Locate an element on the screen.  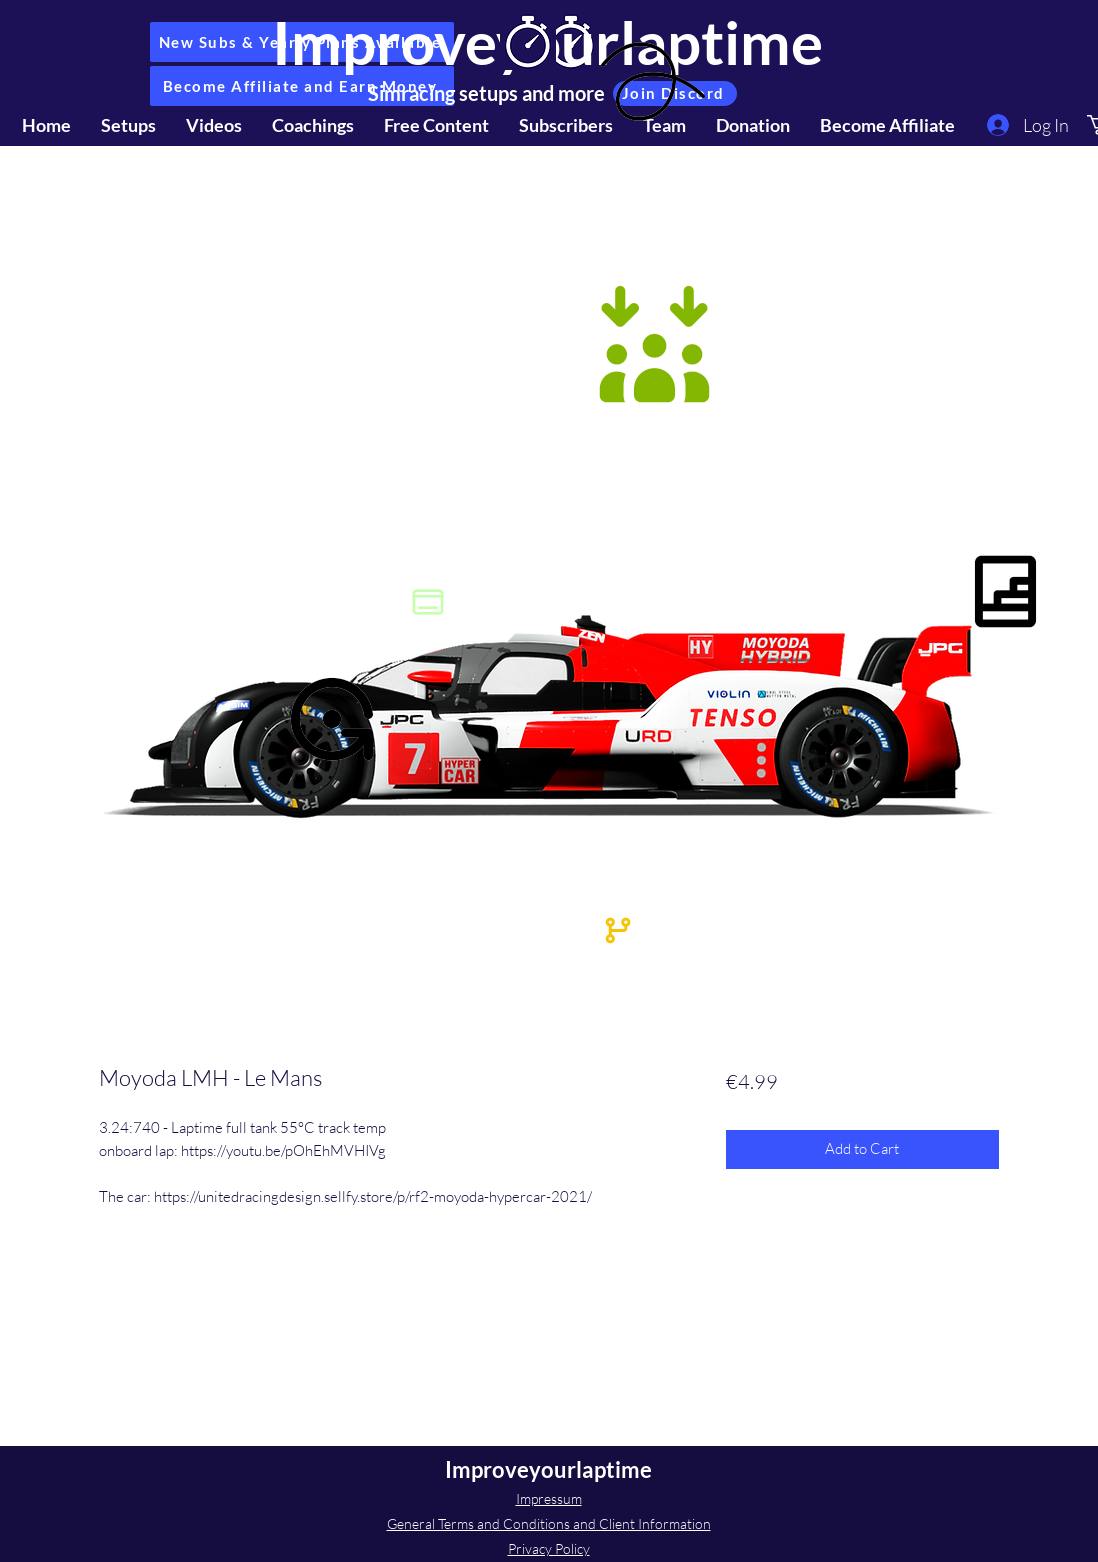
access the dock or taskbar is located at coordinates (428, 602).